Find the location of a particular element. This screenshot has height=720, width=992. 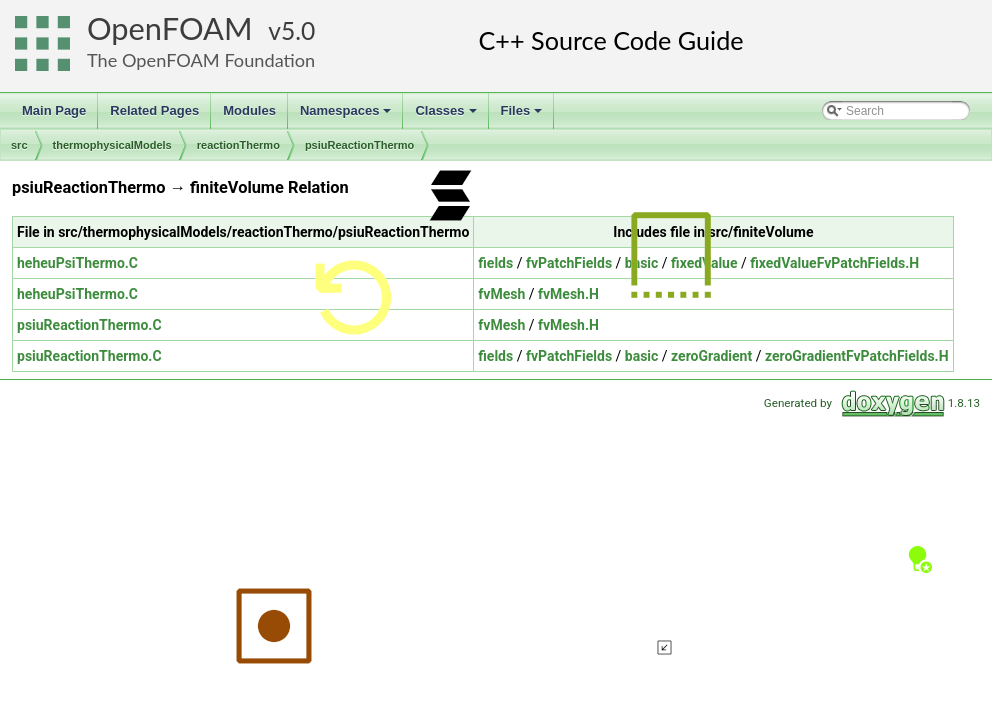

apply suggested quick fix automatically is located at coordinates (918, 559).